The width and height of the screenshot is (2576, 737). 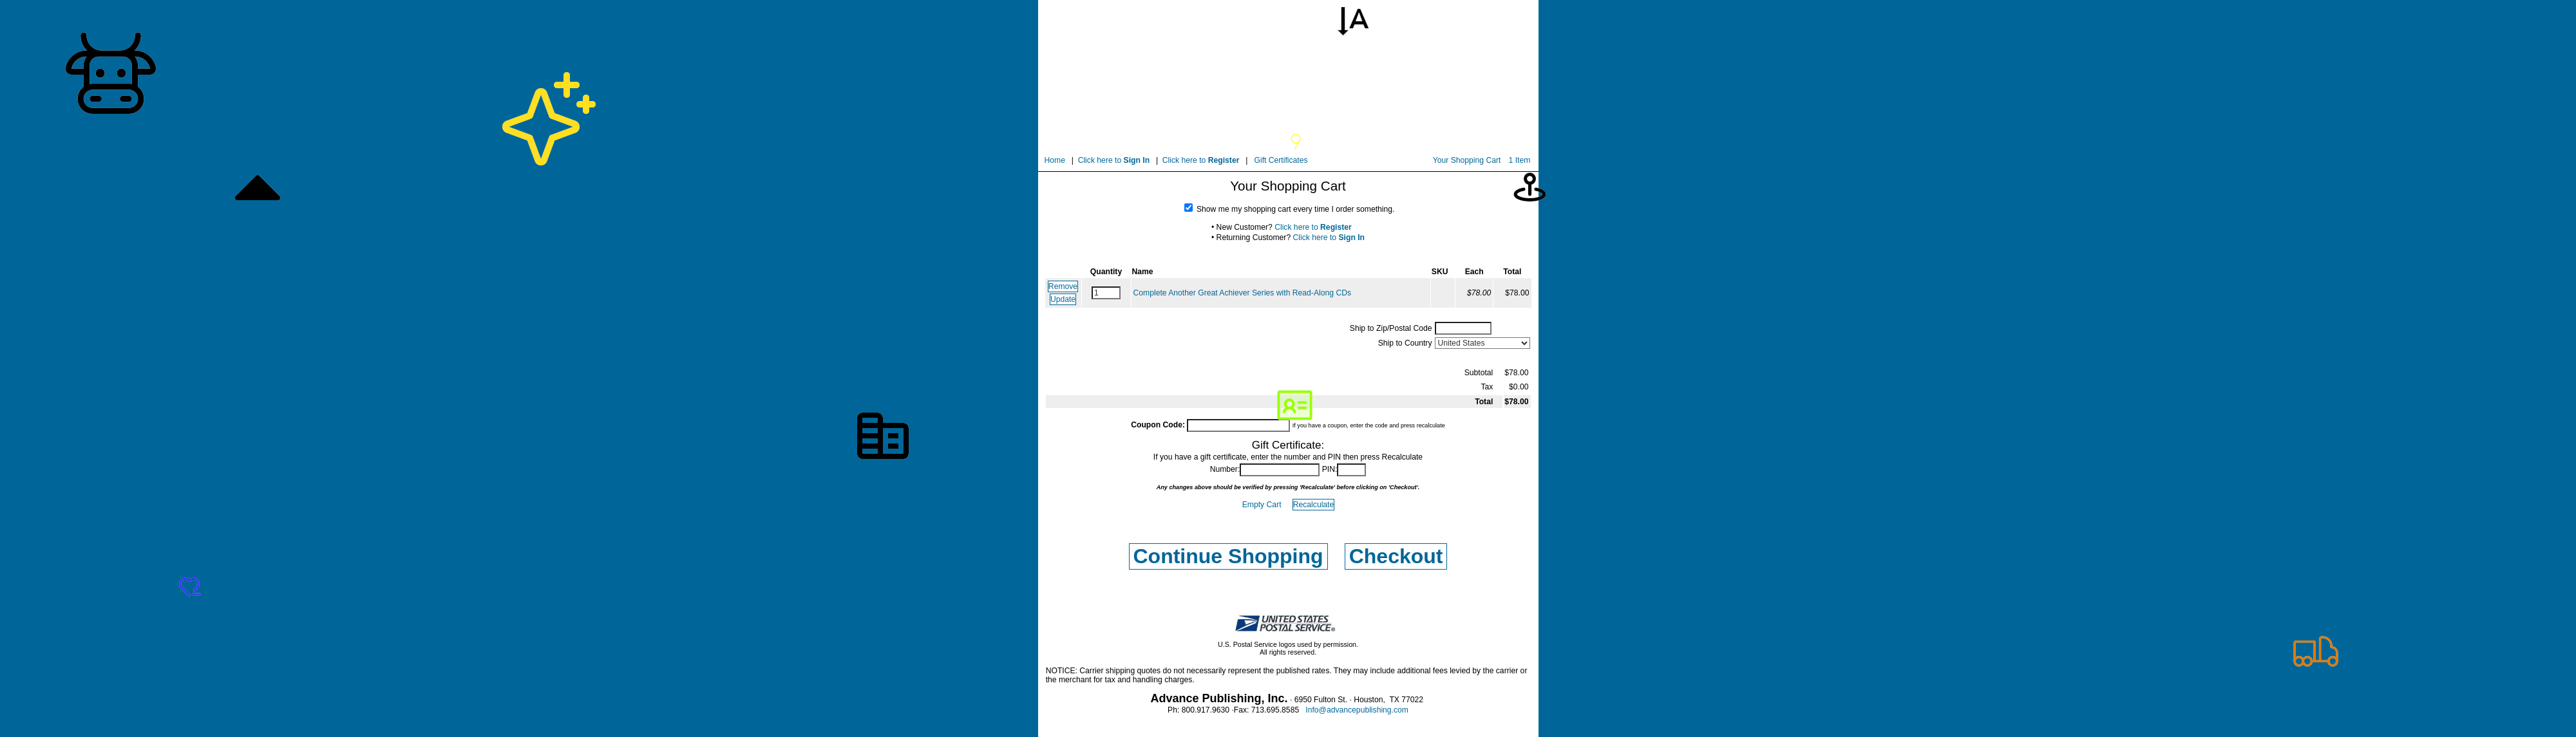 What do you see at coordinates (258, 200) in the screenshot?
I see `navigate up or go to previous item` at bounding box center [258, 200].